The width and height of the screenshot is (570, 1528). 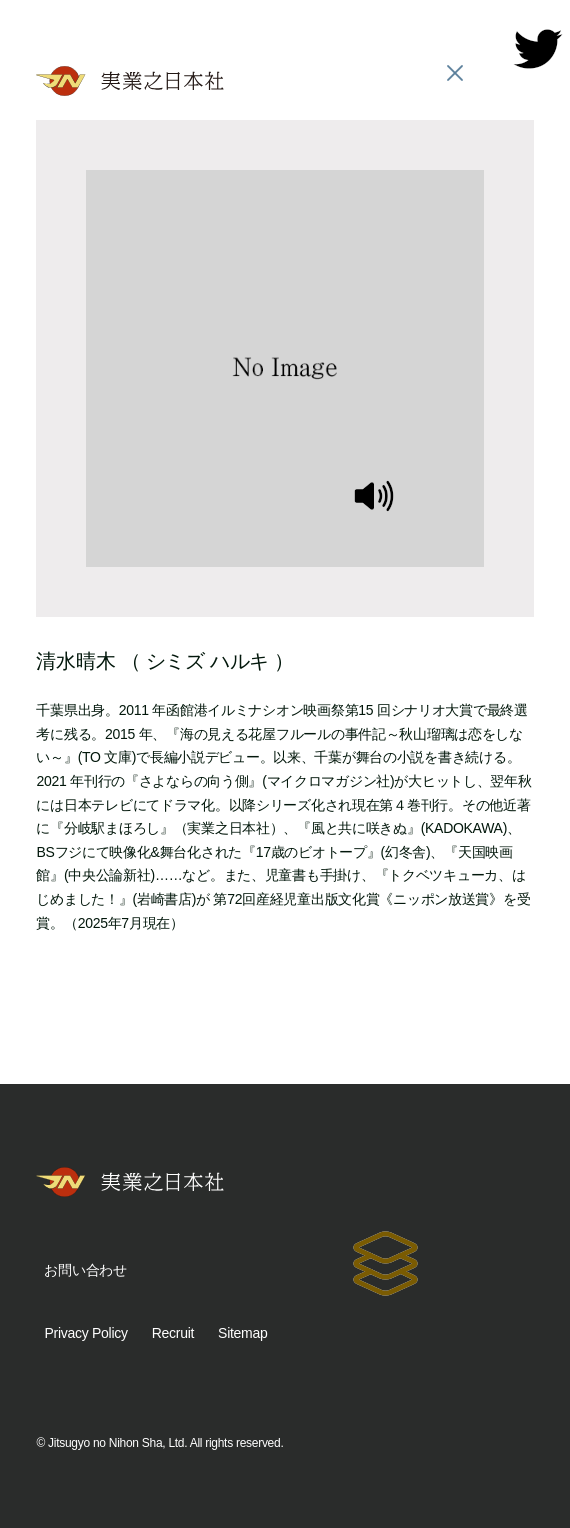 I want to click on toggle layer visibility in an editor, so click(x=385, y=1263).